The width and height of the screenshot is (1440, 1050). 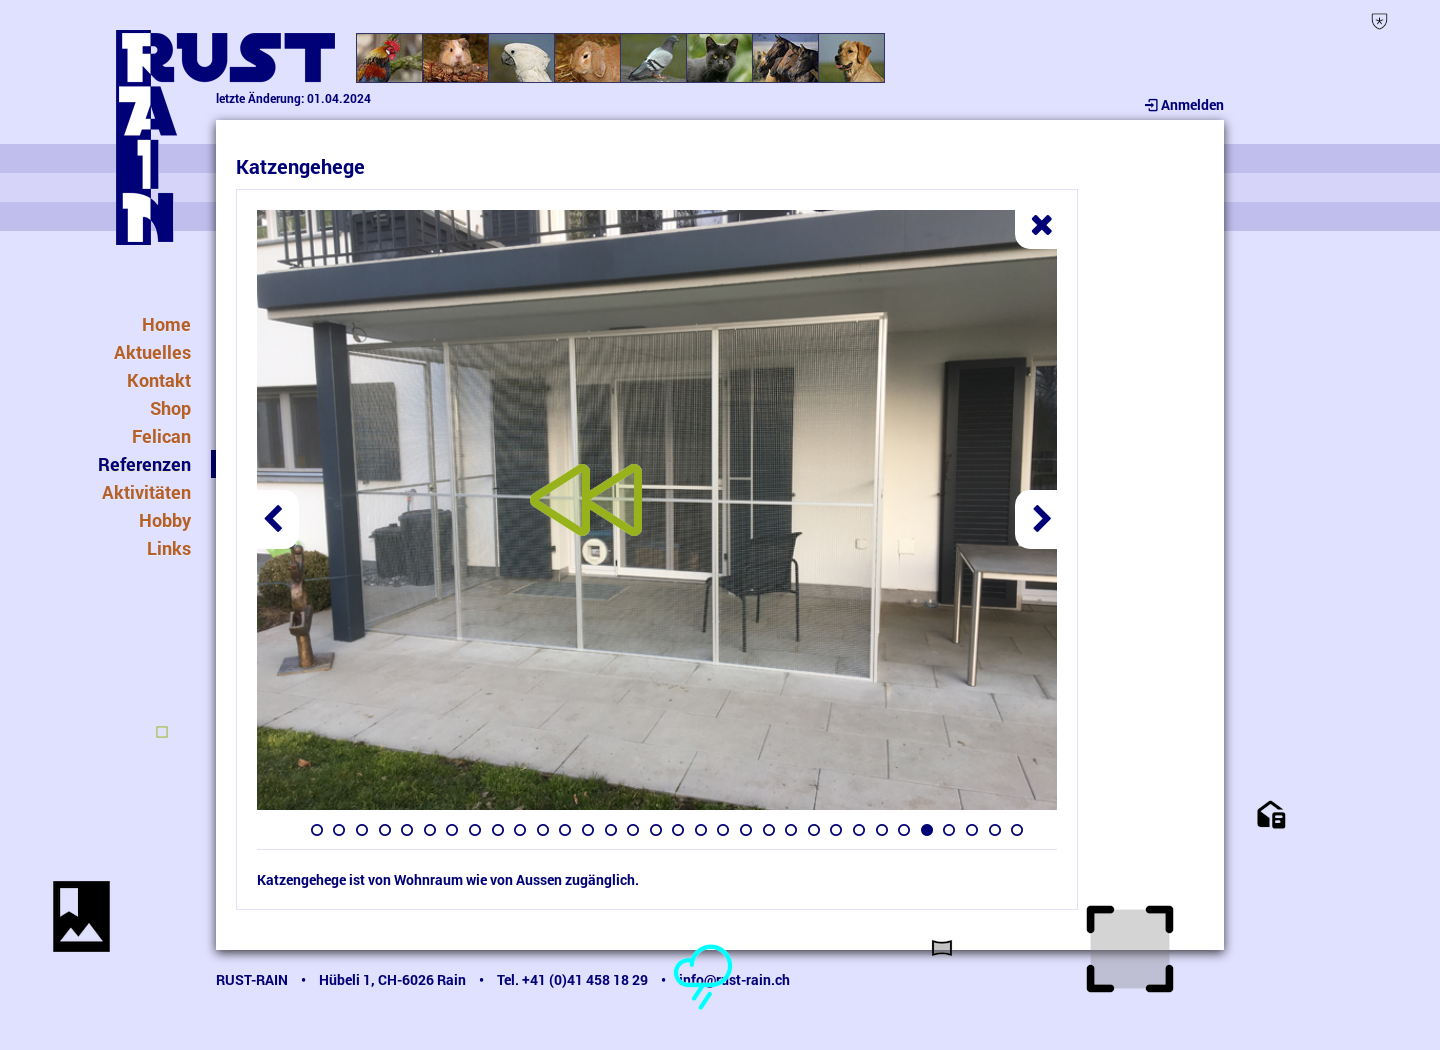 I want to click on view photo album, so click(x=81, y=916).